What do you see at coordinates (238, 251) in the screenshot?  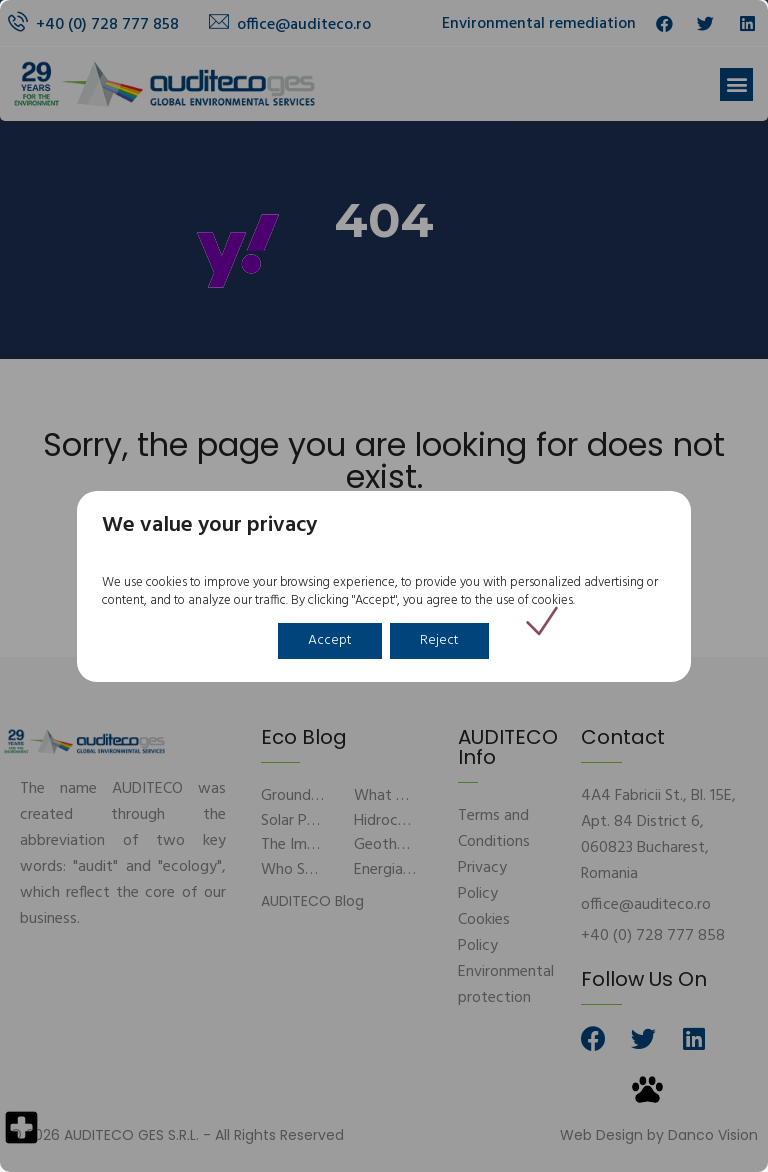 I see `open Yahoo app or website` at bounding box center [238, 251].